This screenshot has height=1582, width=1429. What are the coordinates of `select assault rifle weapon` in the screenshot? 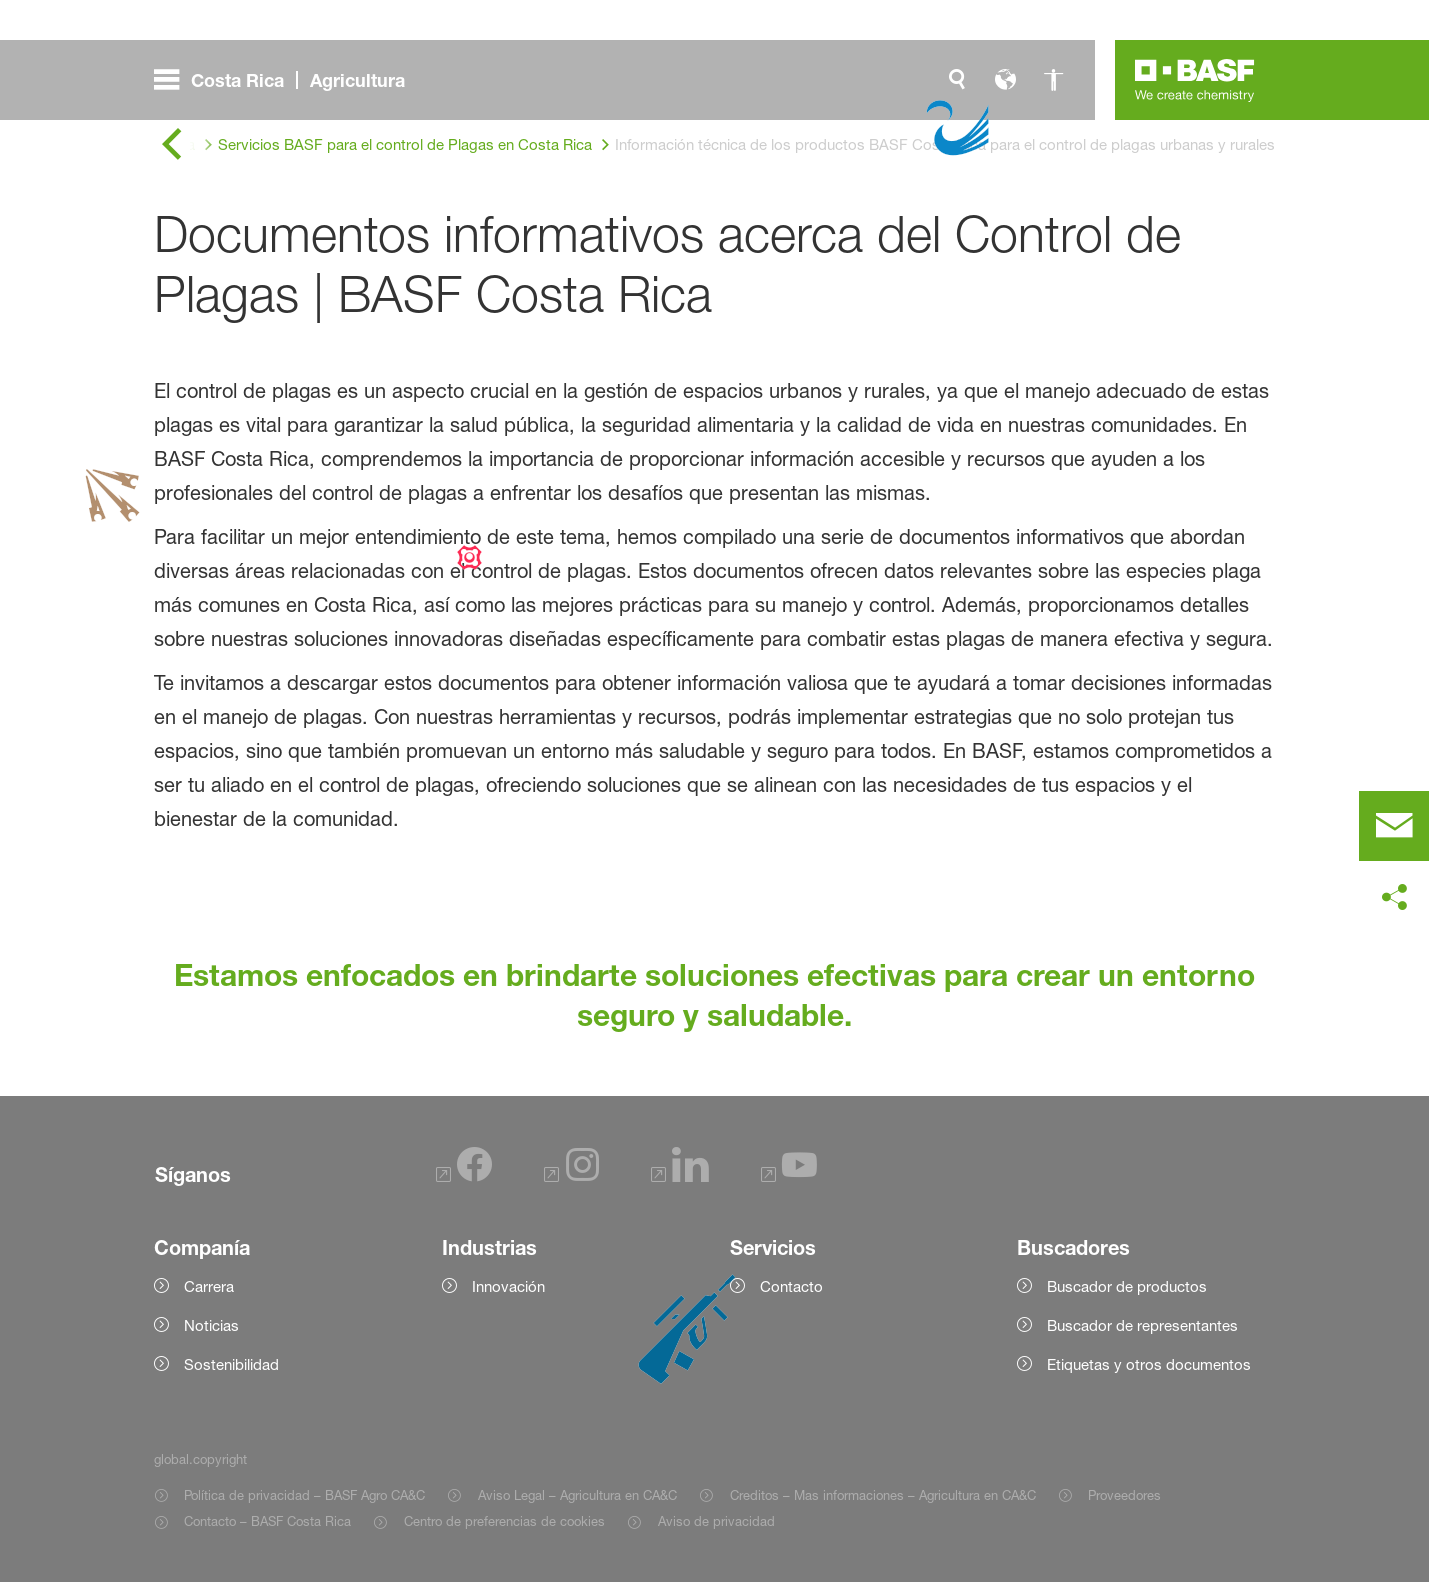 It's located at (687, 1329).